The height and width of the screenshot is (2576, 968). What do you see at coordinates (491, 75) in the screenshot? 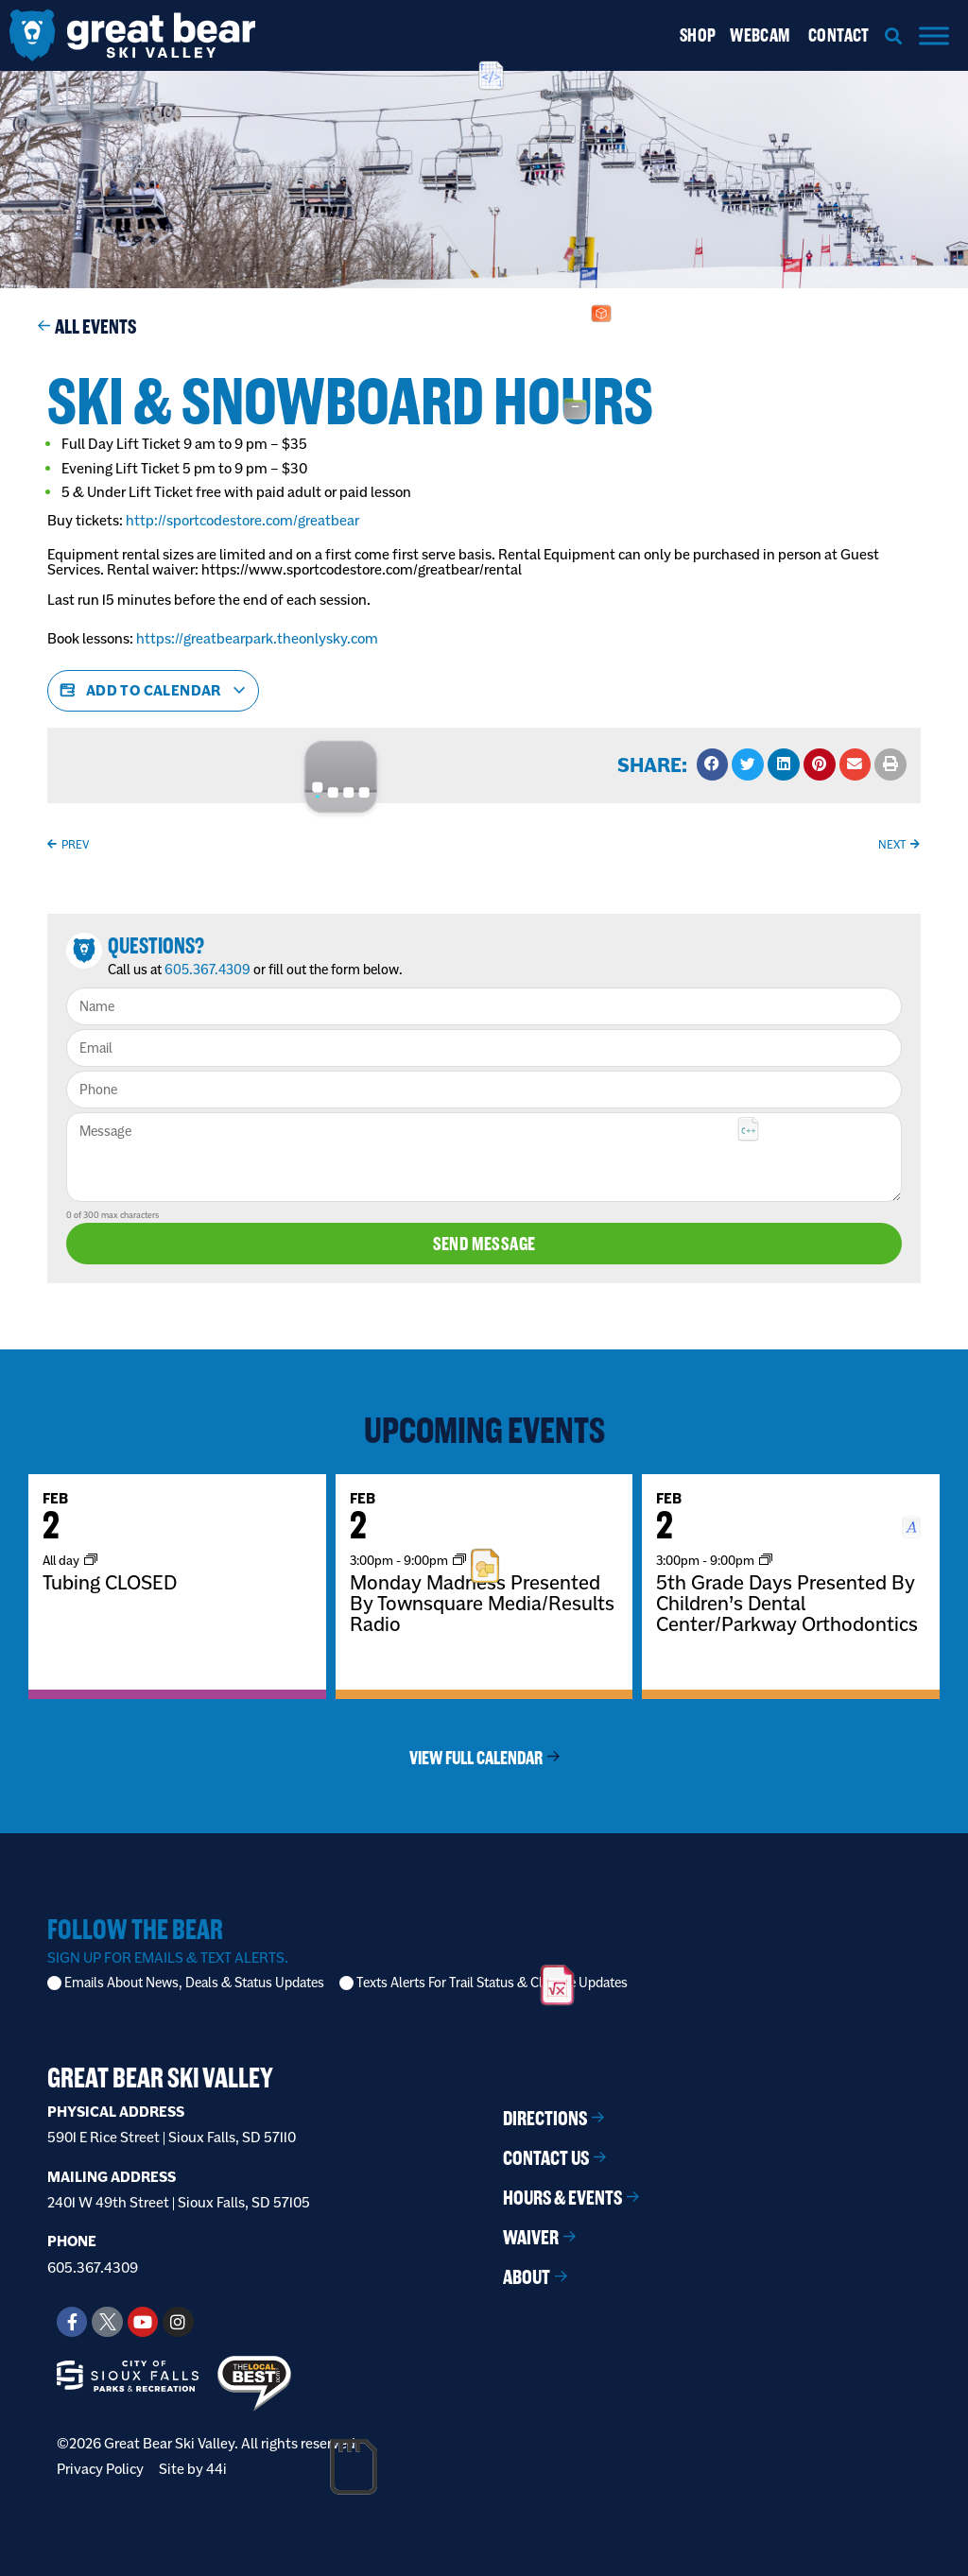
I see `an html template file` at bounding box center [491, 75].